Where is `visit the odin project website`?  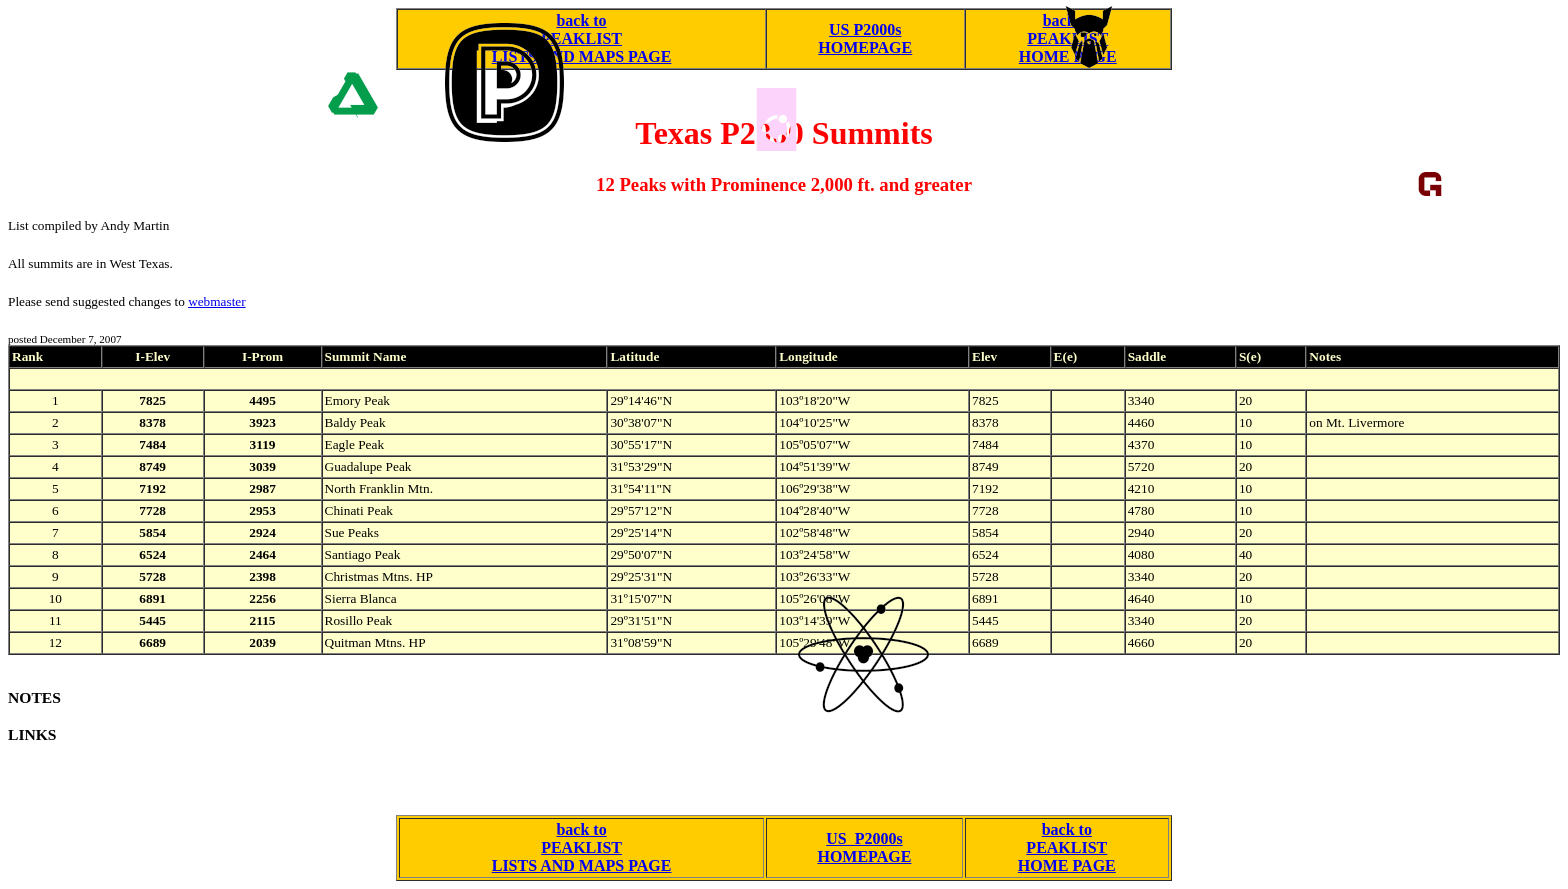 visit the odin project website is located at coordinates (1089, 37).